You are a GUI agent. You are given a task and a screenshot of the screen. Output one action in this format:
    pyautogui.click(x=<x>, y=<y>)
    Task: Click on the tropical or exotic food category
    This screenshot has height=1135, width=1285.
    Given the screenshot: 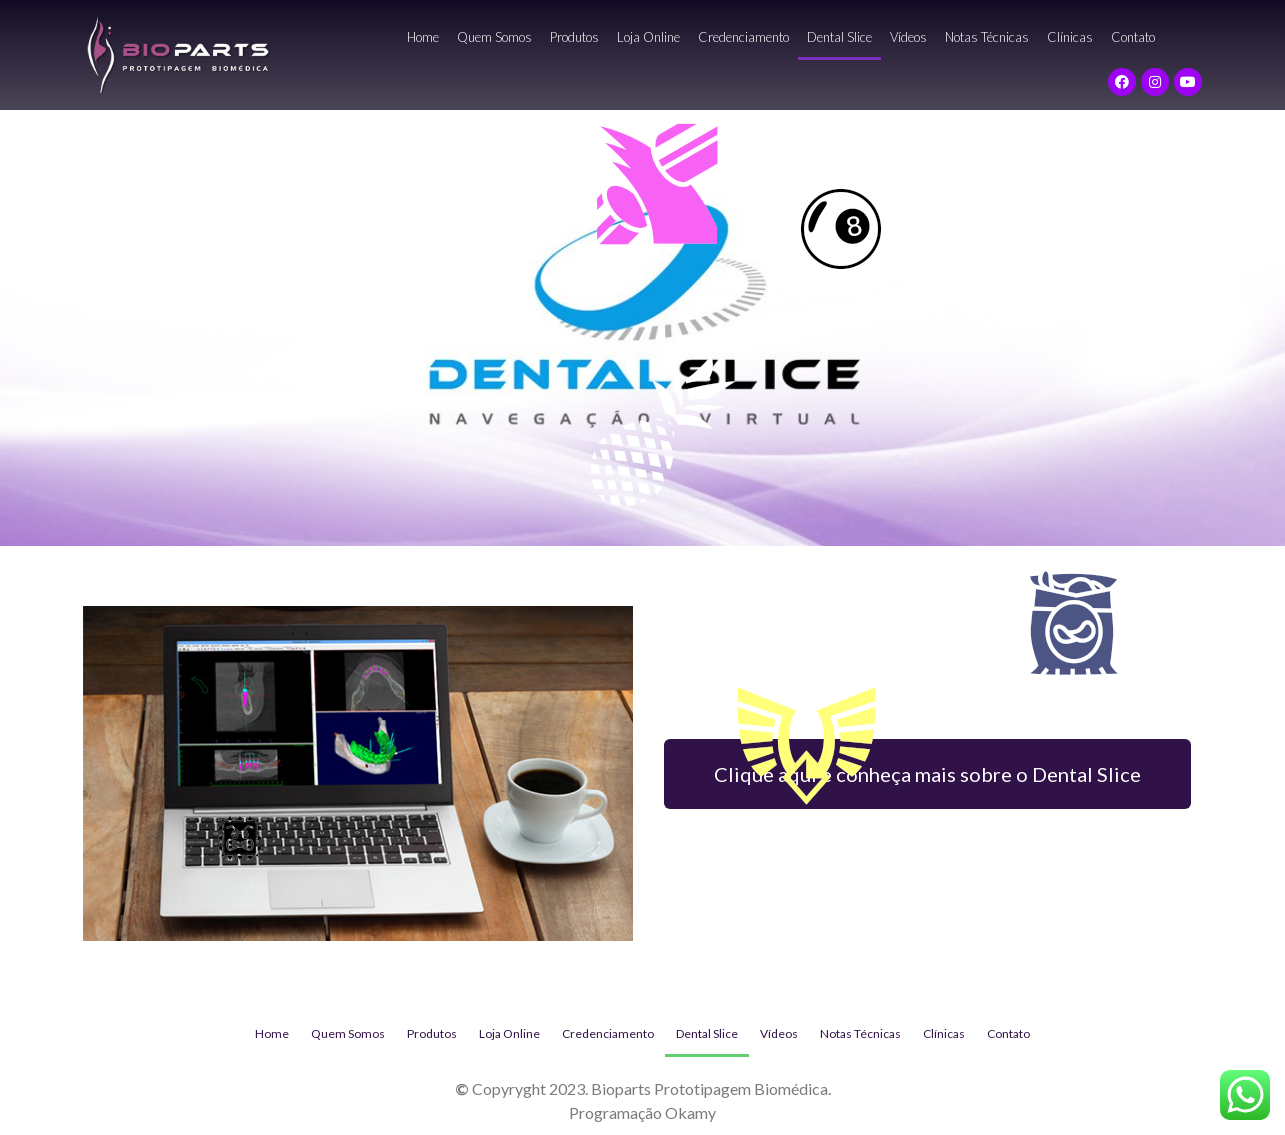 What is the action you would take?
    pyautogui.click(x=665, y=431)
    